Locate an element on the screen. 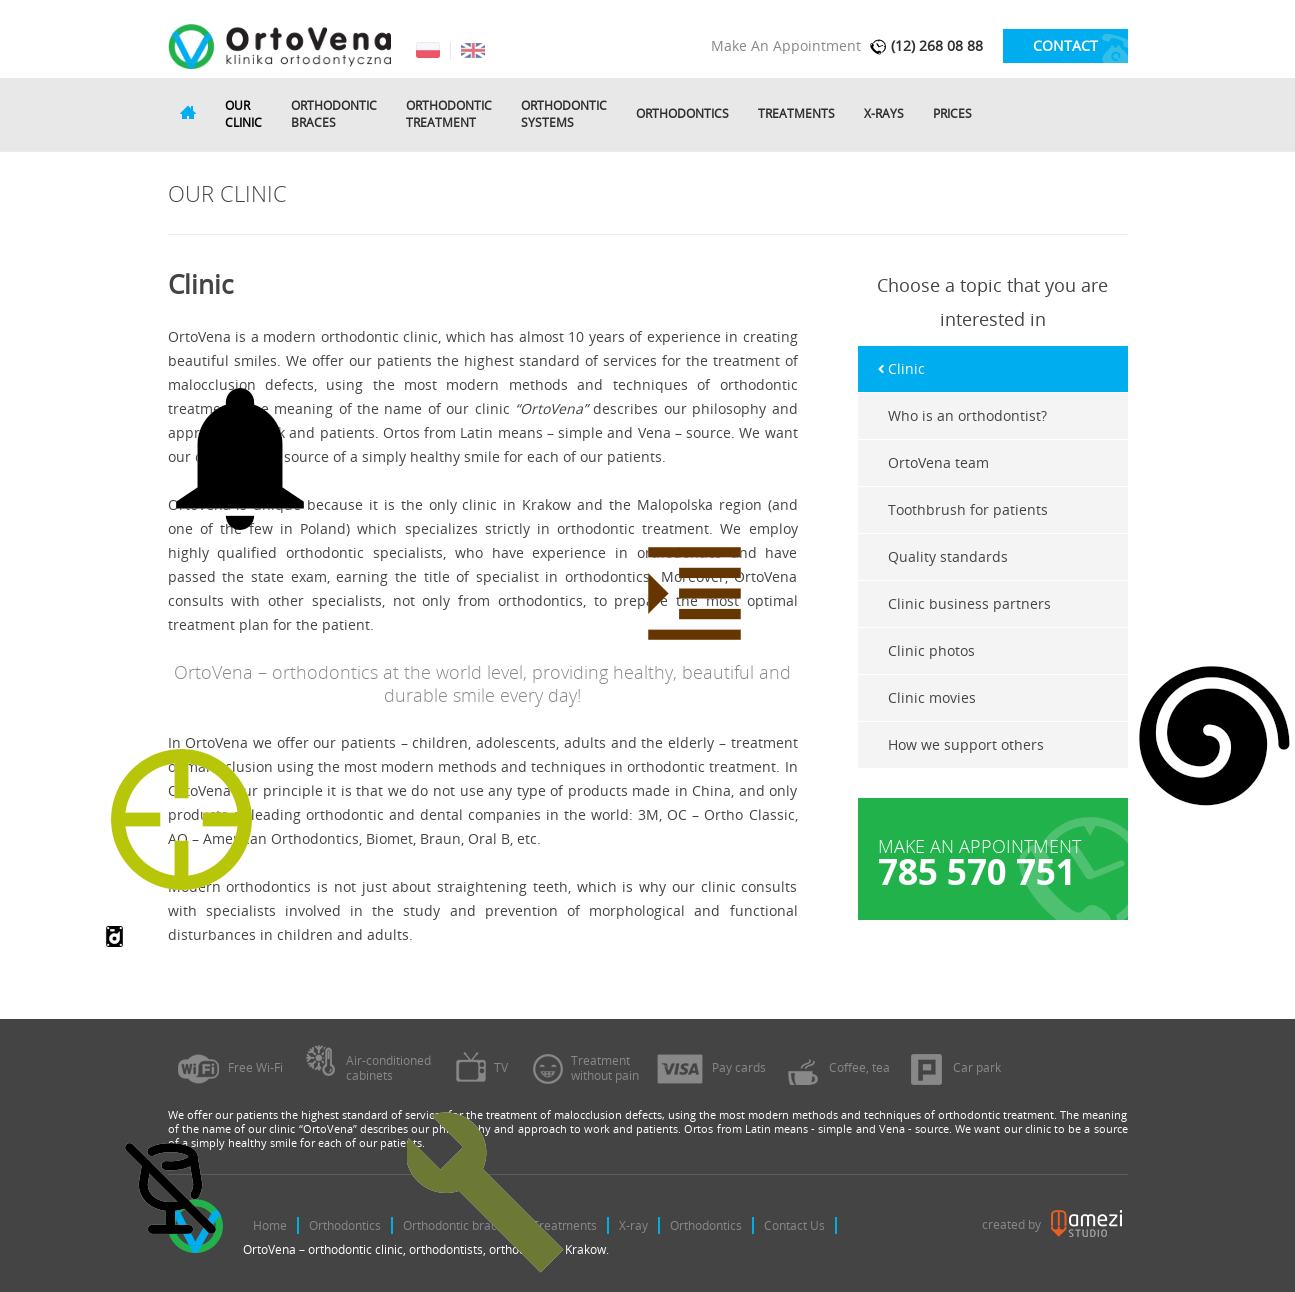  indicates loading or processing content is located at coordinates (1206, 733).